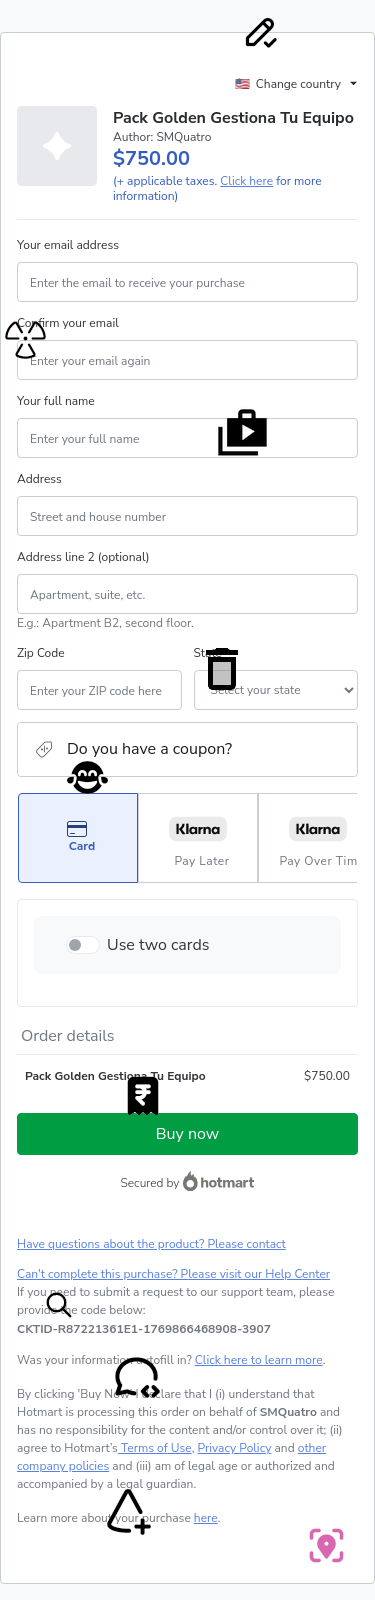  I want to click on edit completed or saved successfully, so click(260, 31).